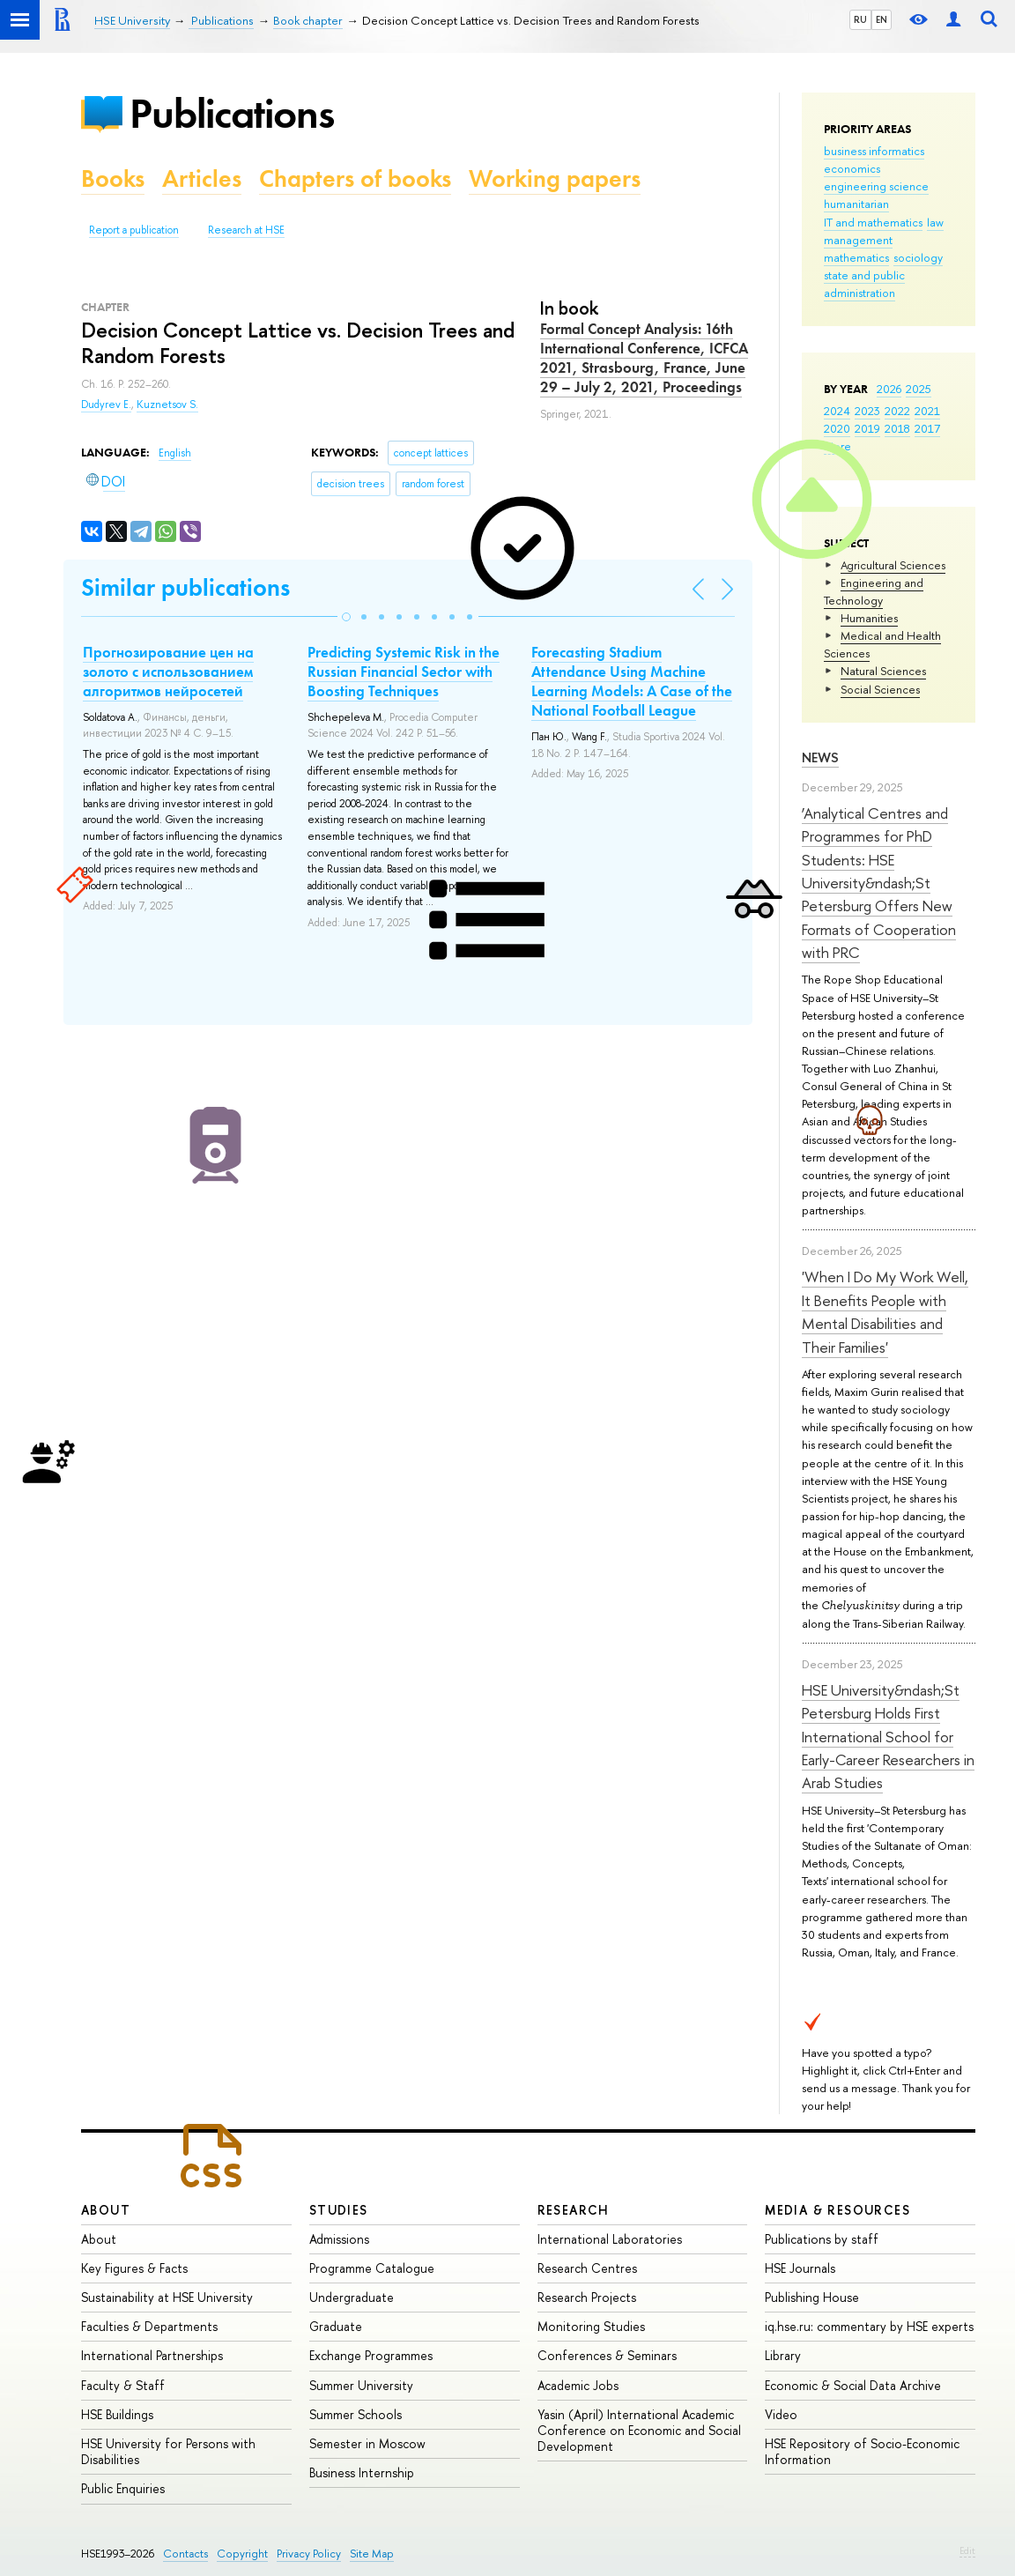 The width and height of the screenshot is (1015, 2576). What do you see at coordinates (215, 1145) in the screenshot?
I see `access train schedules or rail transit options` at bounding box center [215, 1145].